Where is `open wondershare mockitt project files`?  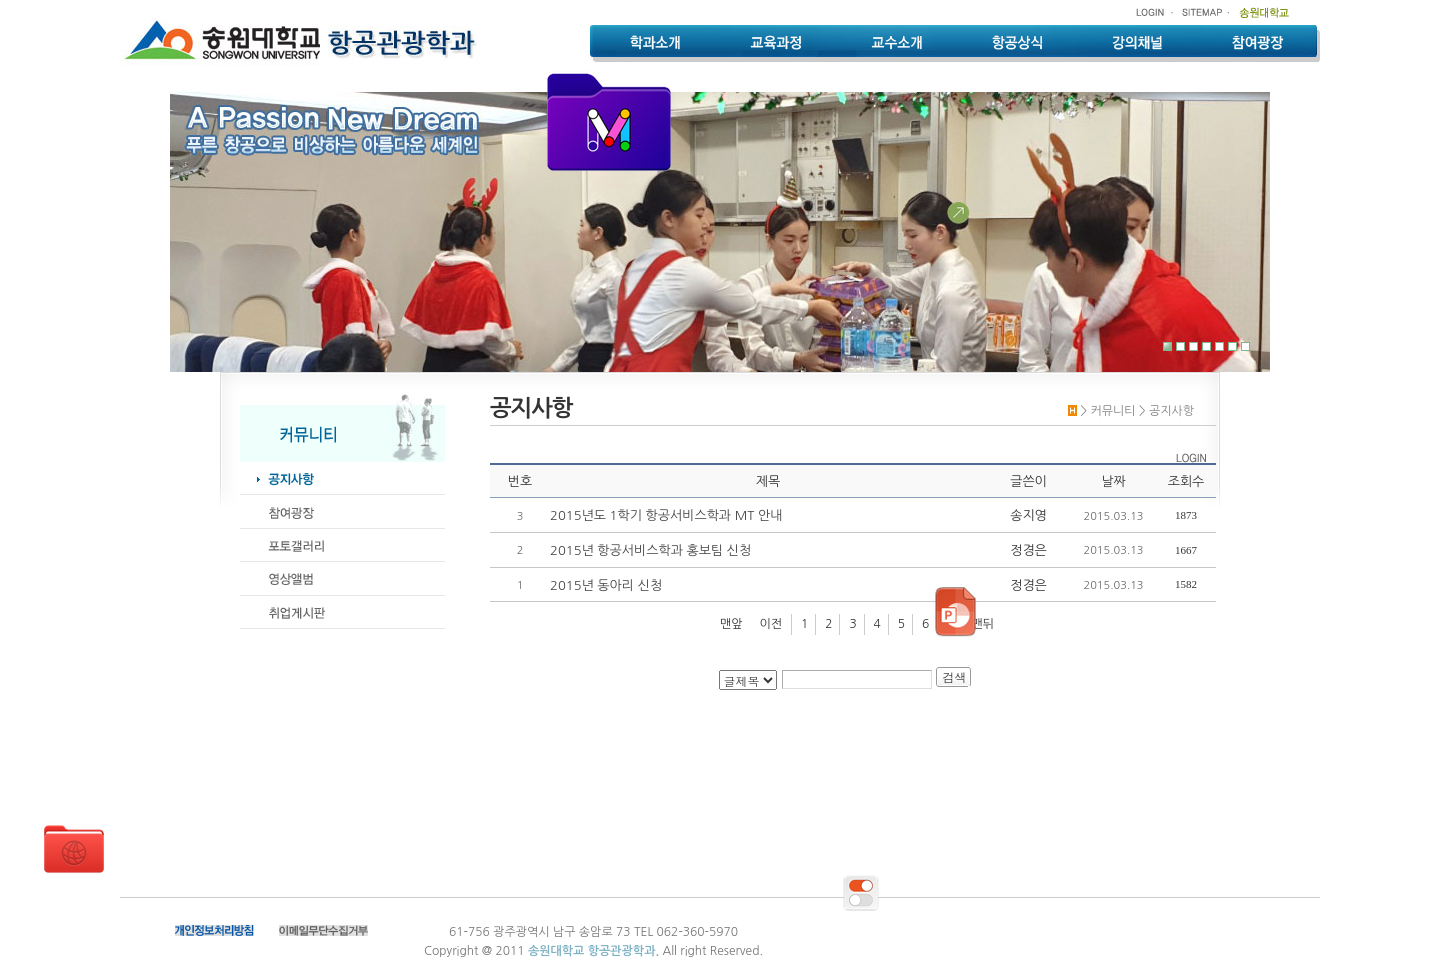 open wondershare mockitt project files is located at coordinates (608, 125).